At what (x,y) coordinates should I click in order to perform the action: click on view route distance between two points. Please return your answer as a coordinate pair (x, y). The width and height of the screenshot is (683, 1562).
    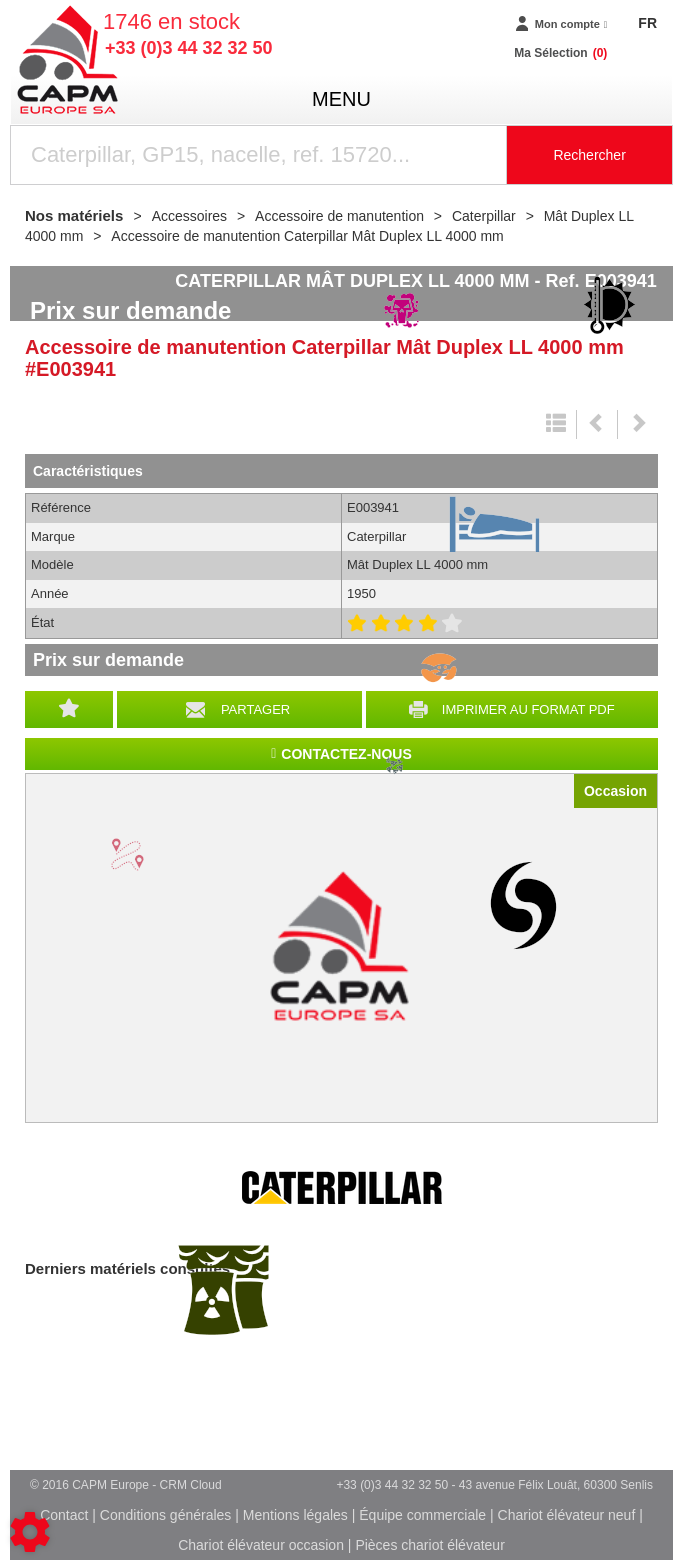
    Looking at the image, I should click on (127, 854).